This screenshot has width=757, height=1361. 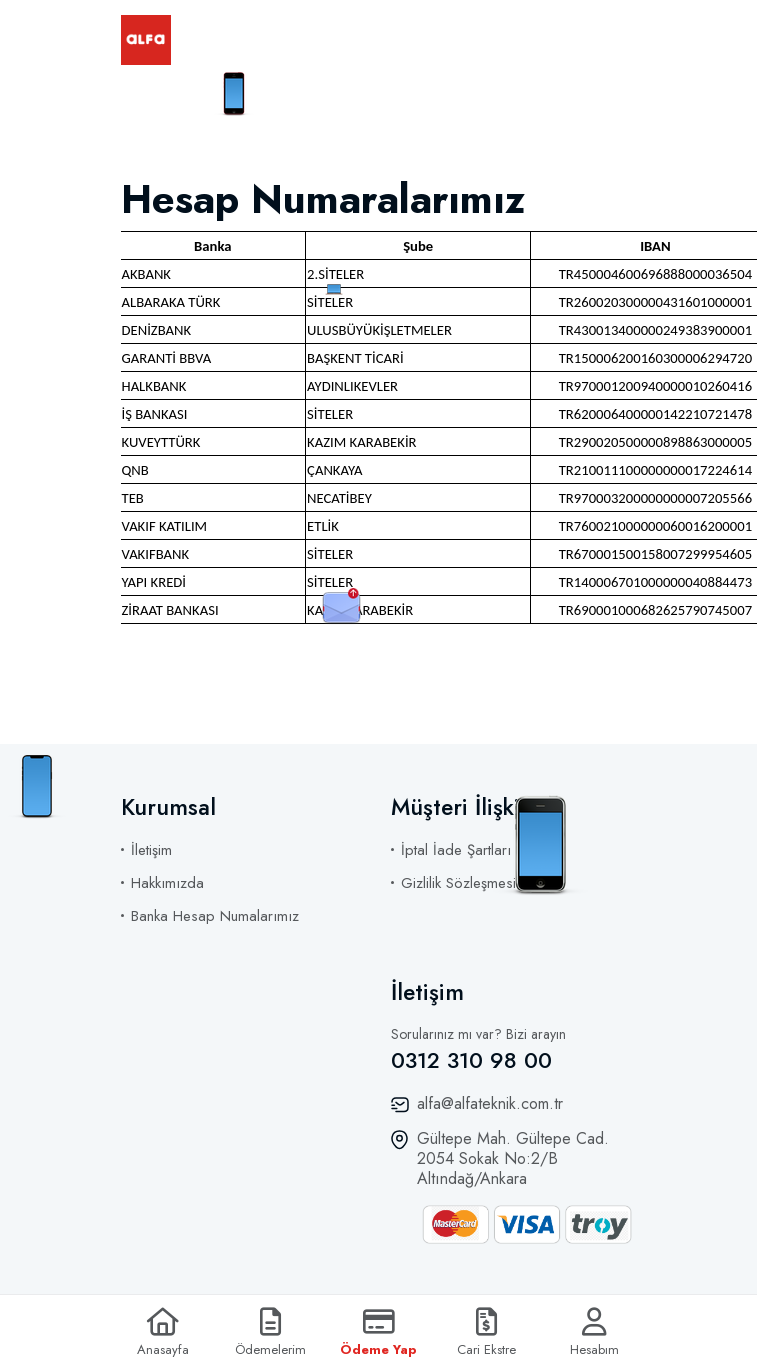 What do you see at coordinates (234, 94) in the screenshot?
I see `manage connected iPhone 5c device` at bounding box center [234, 94].